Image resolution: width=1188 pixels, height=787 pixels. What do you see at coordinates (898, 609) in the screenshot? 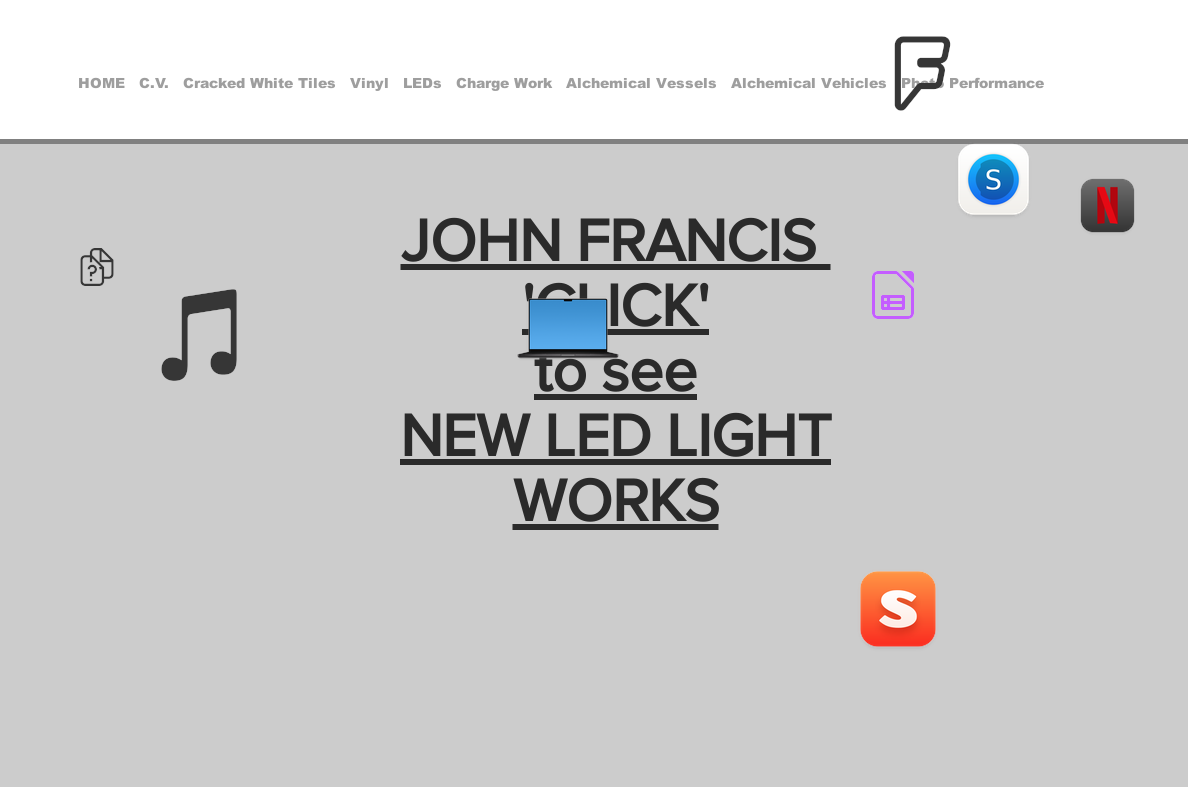
I see `open sogou pinyin input method` at bounding box center [898, 609].